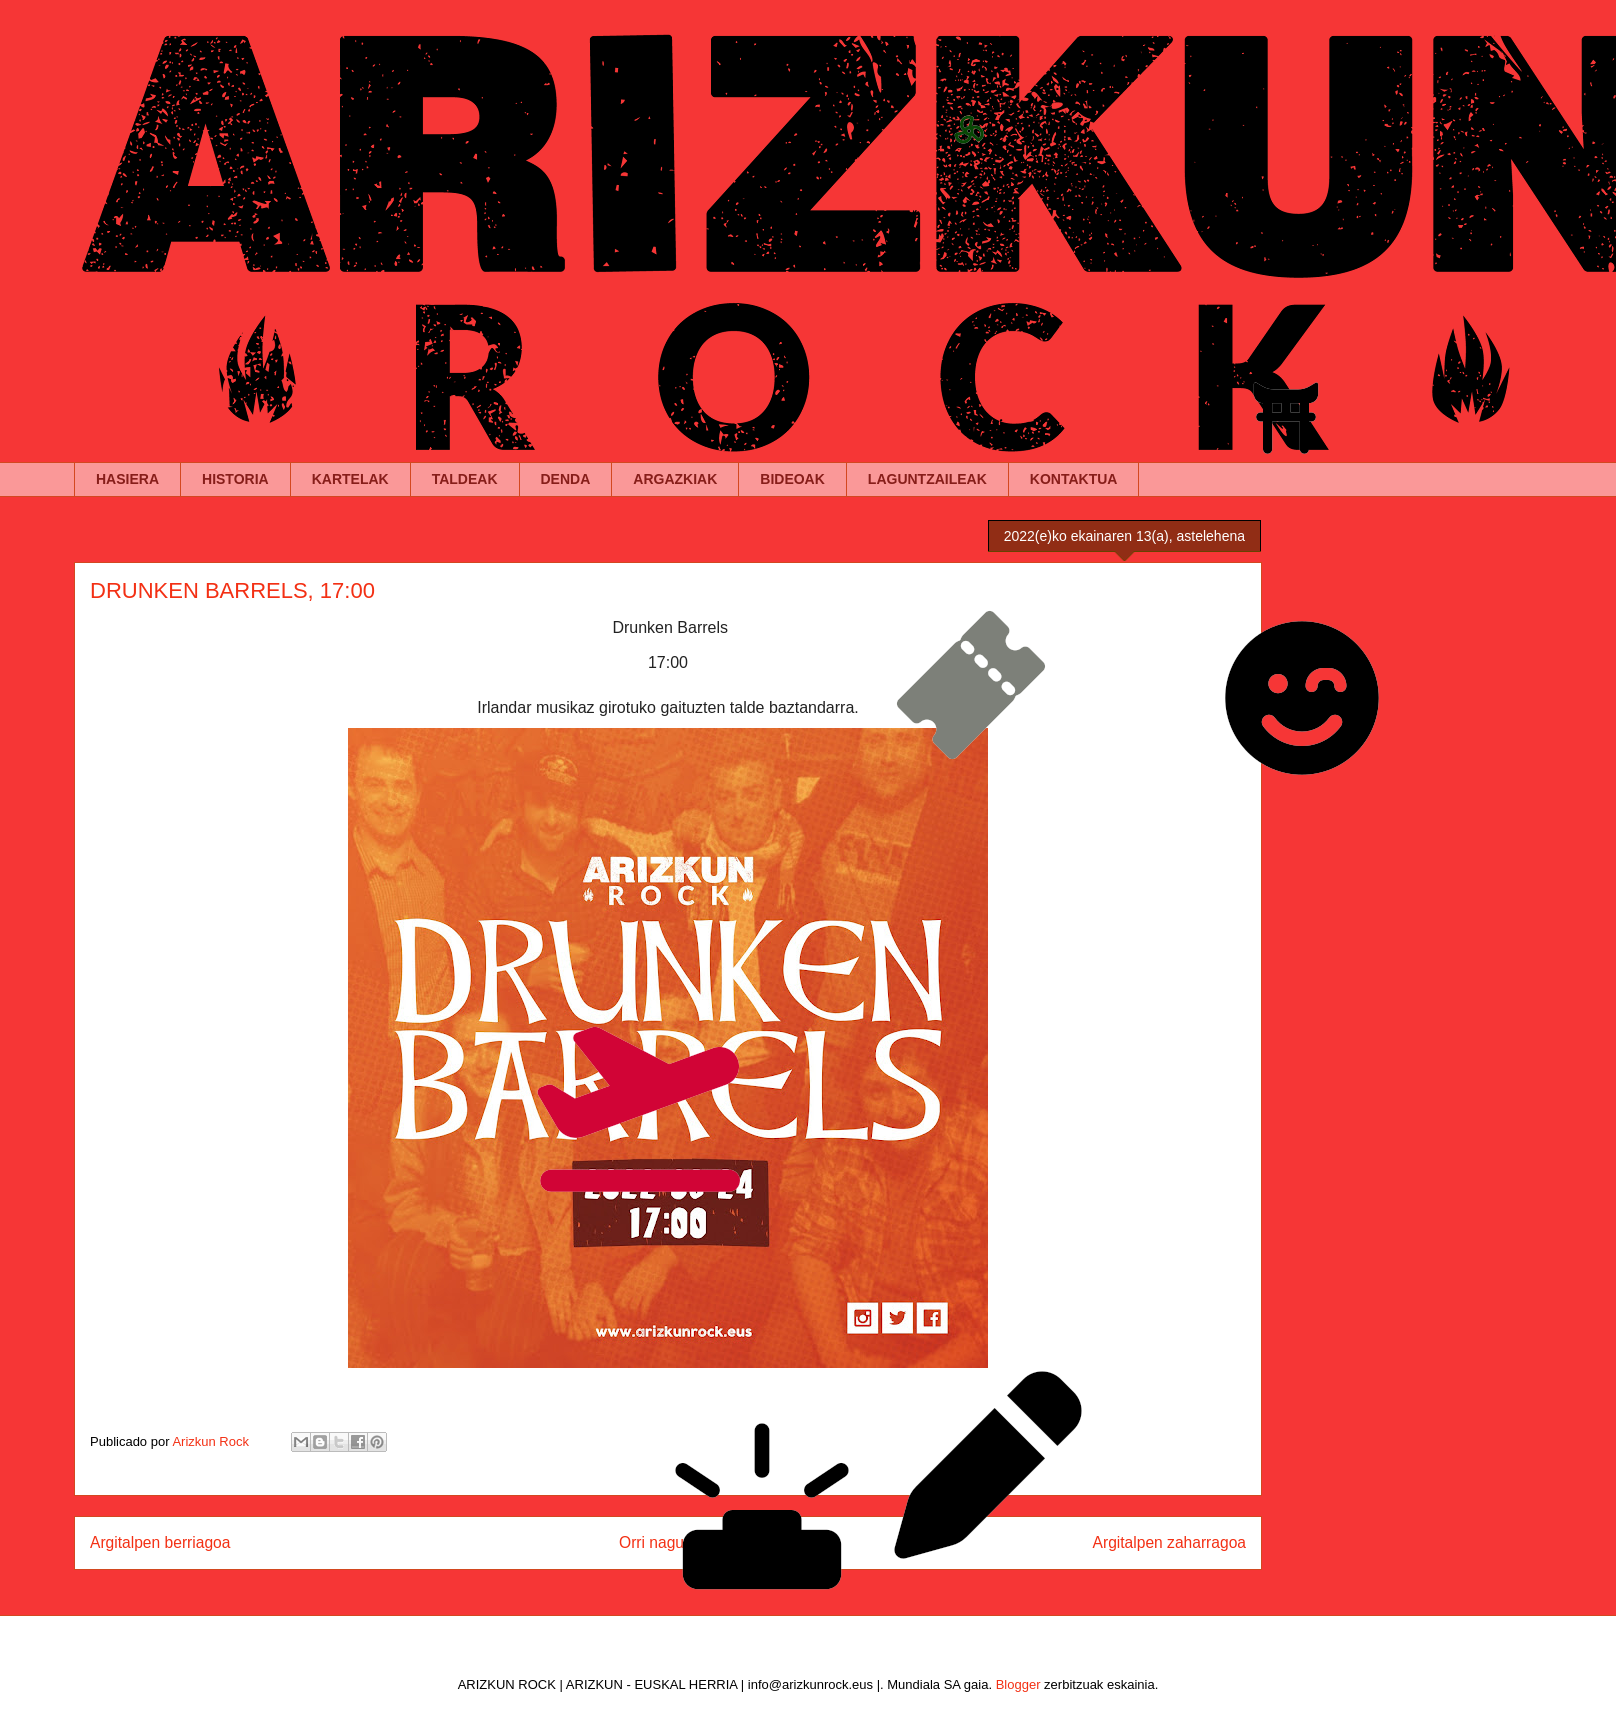 The image size is (1616, 1725). Describe the element at coordinates (762, 1510) in the screenshot. I see `indicates active land mine or explosive hazard` at that location.